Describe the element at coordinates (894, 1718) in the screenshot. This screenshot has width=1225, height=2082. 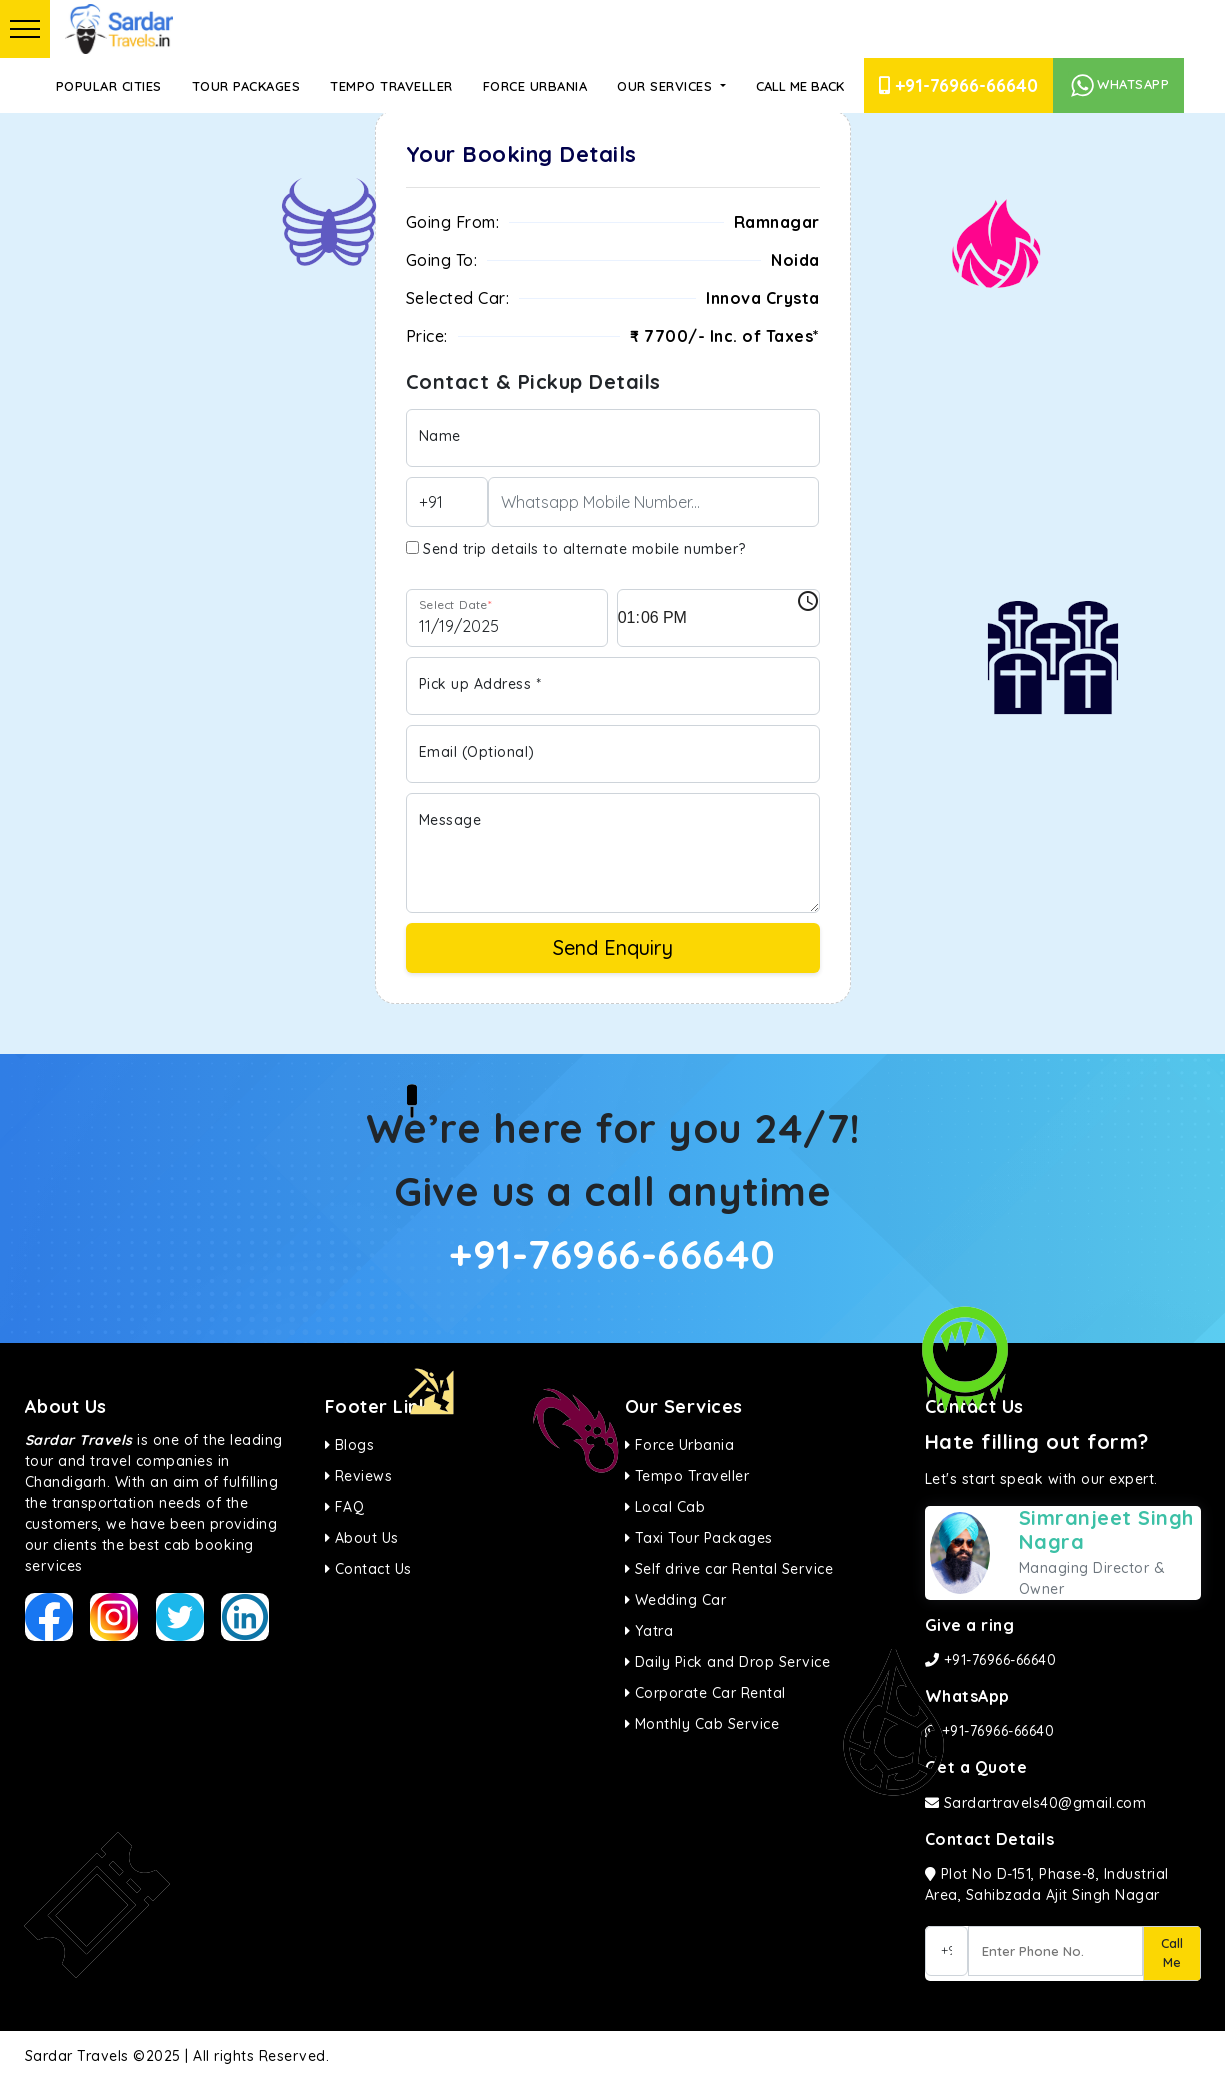
I see `activate crystallization ability or spell` at that location.